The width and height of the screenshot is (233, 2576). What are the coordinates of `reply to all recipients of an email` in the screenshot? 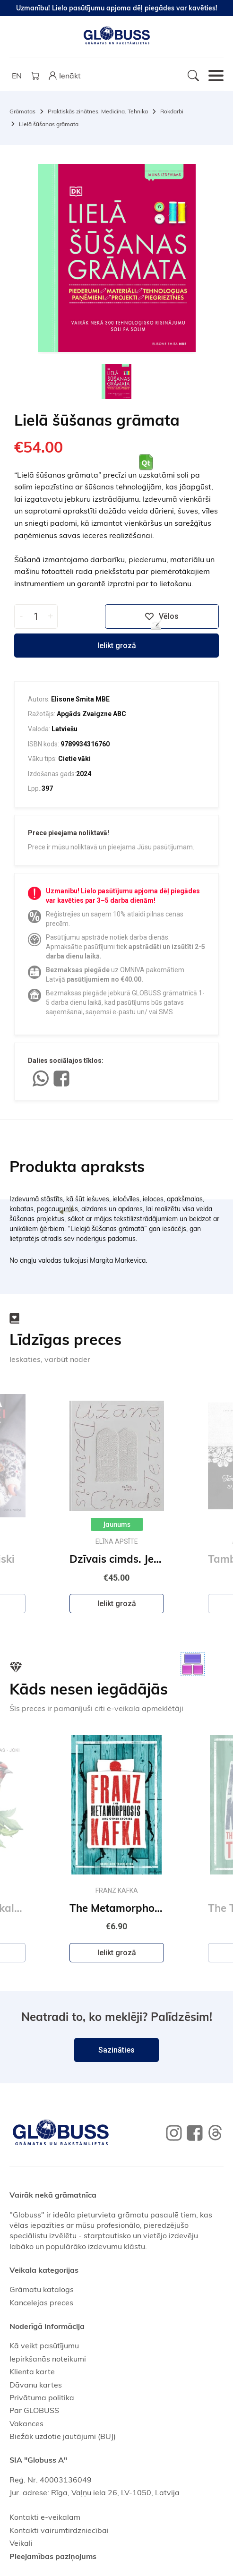 It's located at (66, 1209).